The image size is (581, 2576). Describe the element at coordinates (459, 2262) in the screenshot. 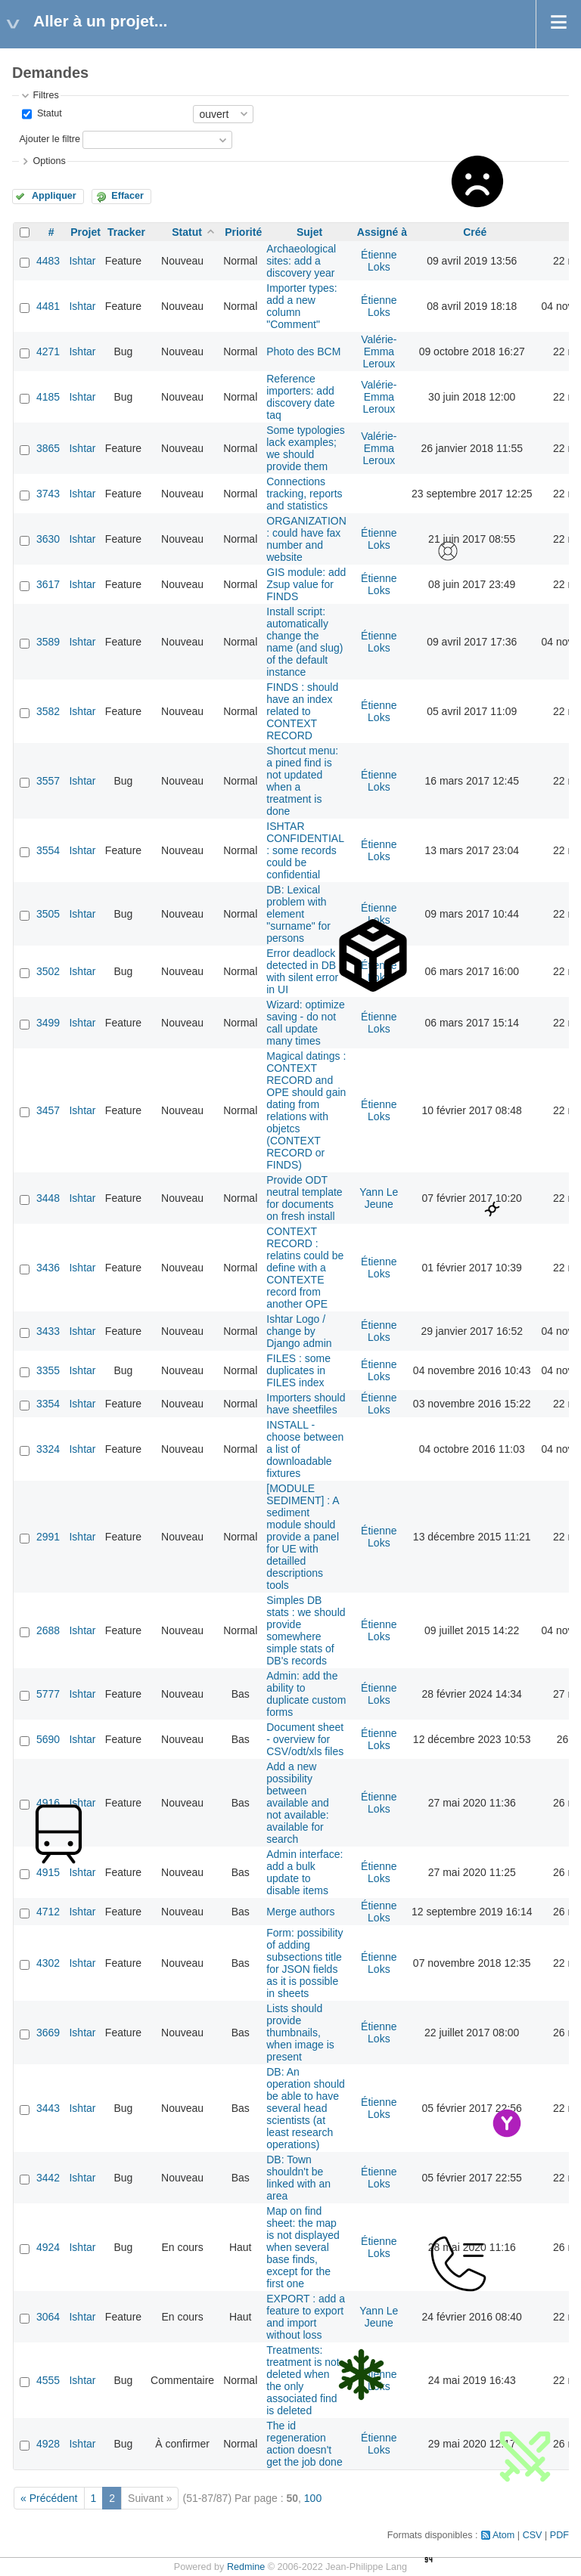

I see `view contact list or phone directory` at that location.